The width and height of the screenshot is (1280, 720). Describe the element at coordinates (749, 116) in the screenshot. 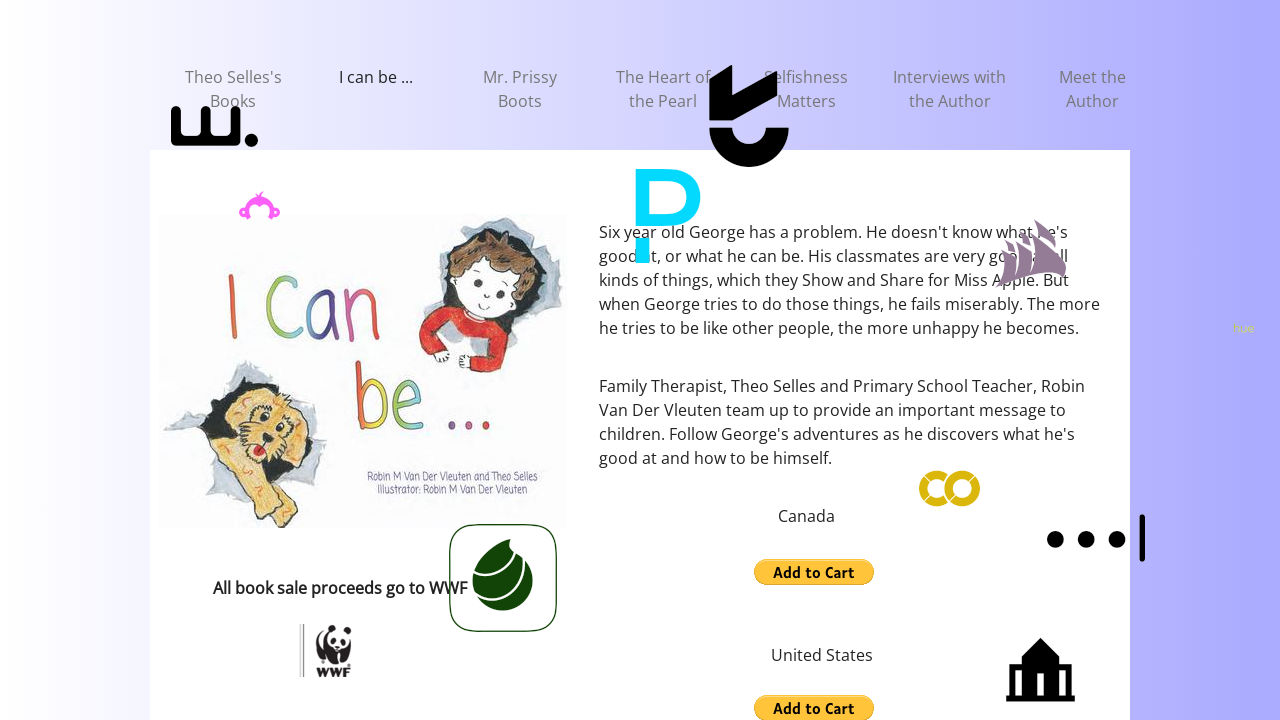

I see `open the Trivago hotel comparison app` at that location.